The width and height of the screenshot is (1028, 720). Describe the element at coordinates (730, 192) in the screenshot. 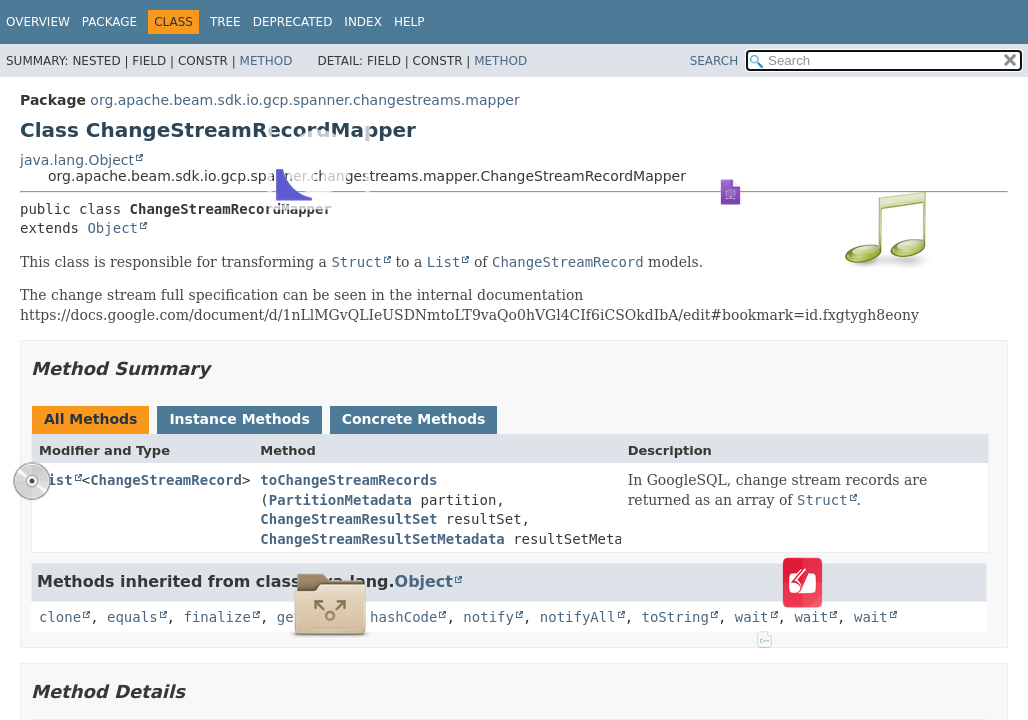

I see `kexi database connection file` at that location.